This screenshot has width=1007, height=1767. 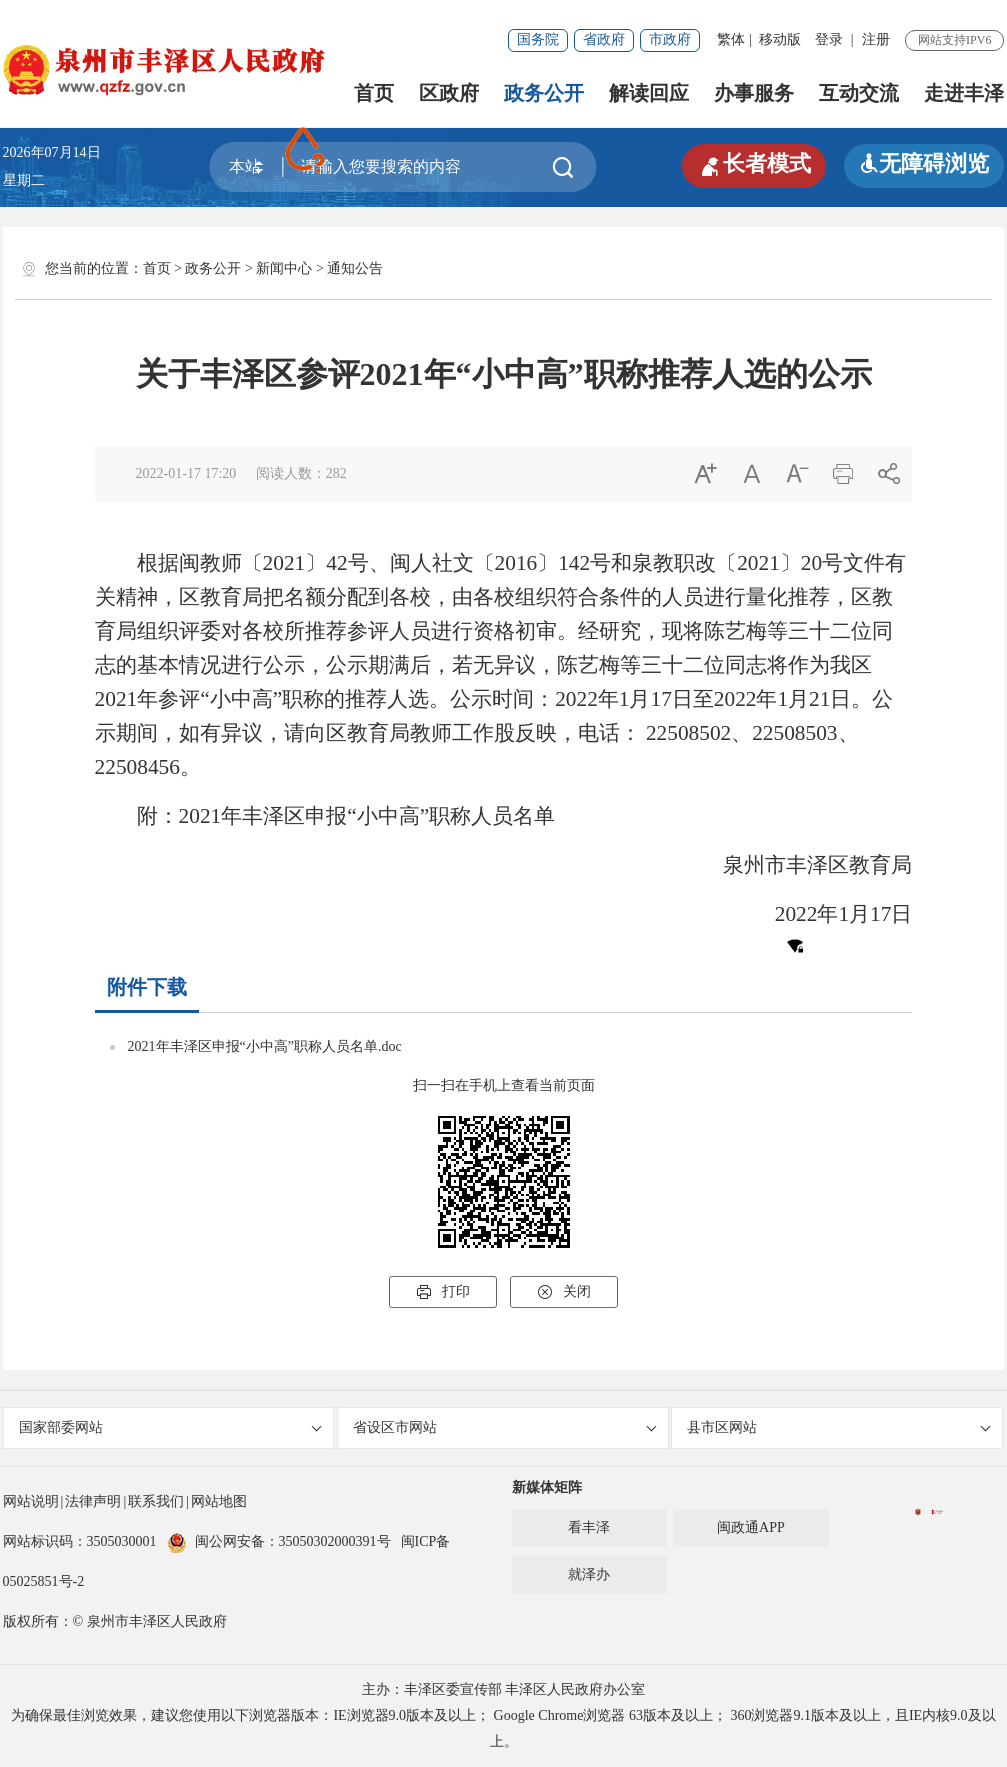 What do you see at coordinates (303, 149) in the screenshot?
I see `check water quality or status` at bounding box center [303, 149].